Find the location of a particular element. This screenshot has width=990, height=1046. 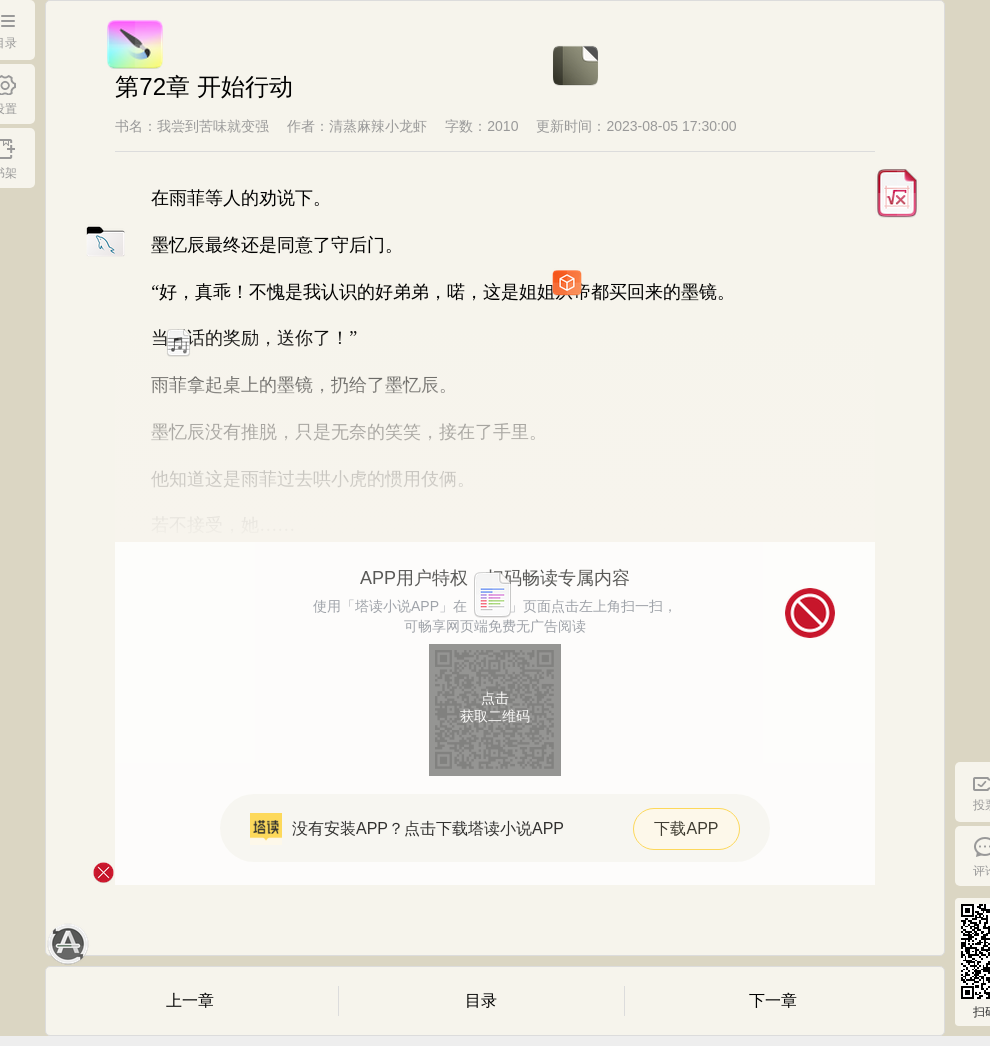

change desktop wallpaper settings is located at coordinates (575, 64).